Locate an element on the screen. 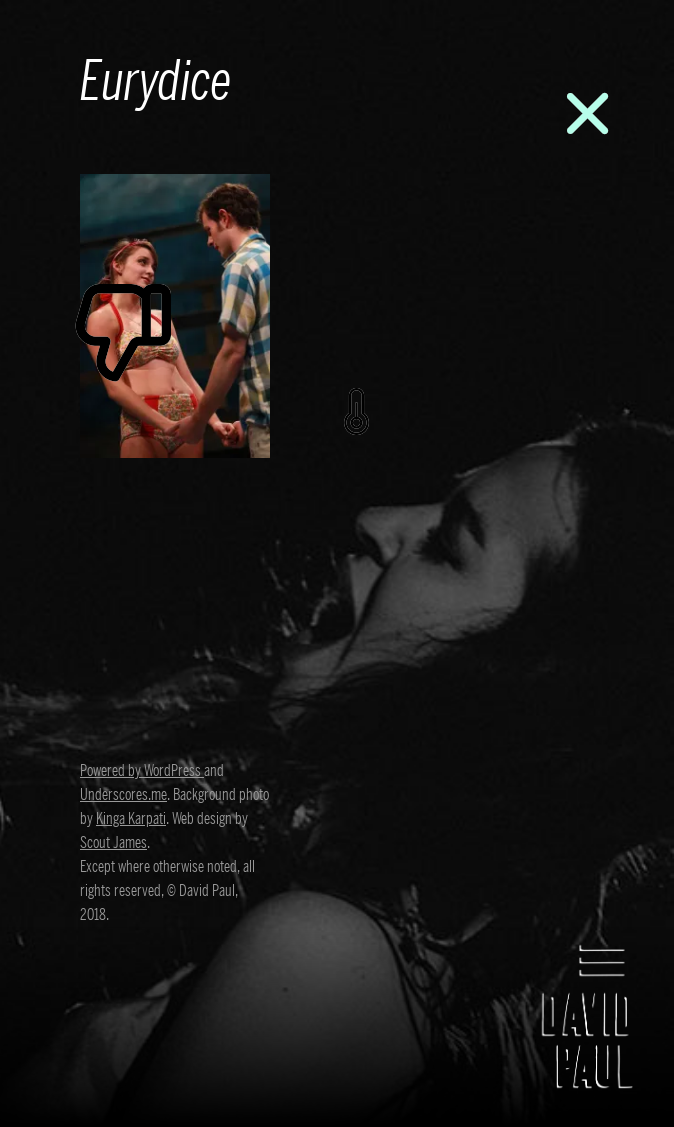  close or dismiss a dialog is located at coordinates (587, 113).